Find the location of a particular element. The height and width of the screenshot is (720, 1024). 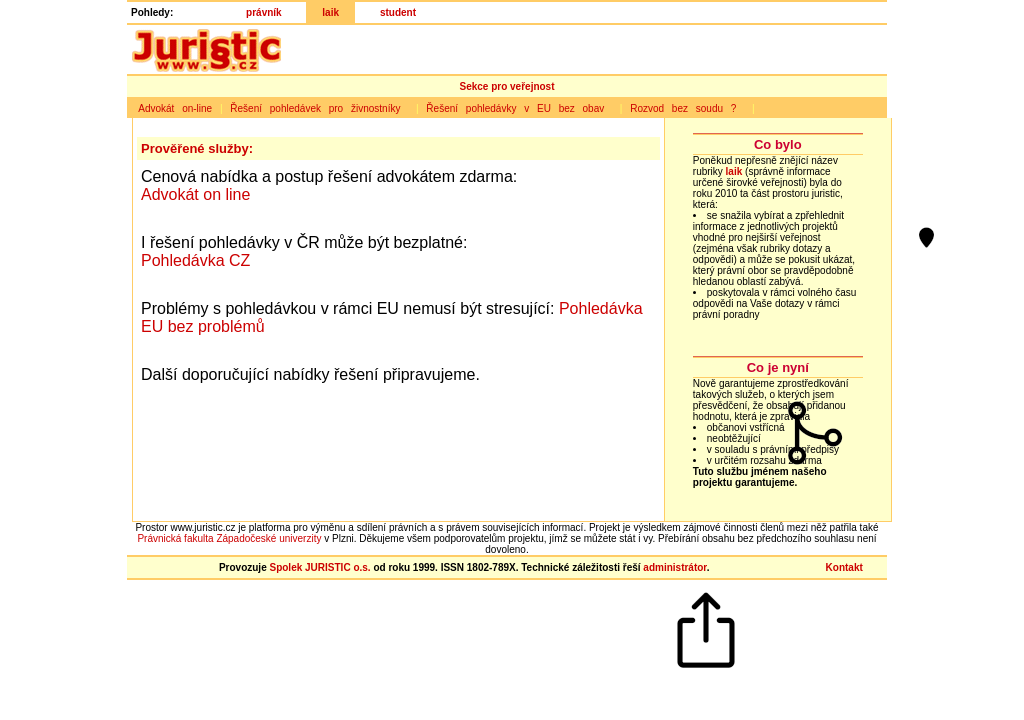

share this content is located at coordinates (706, 632).